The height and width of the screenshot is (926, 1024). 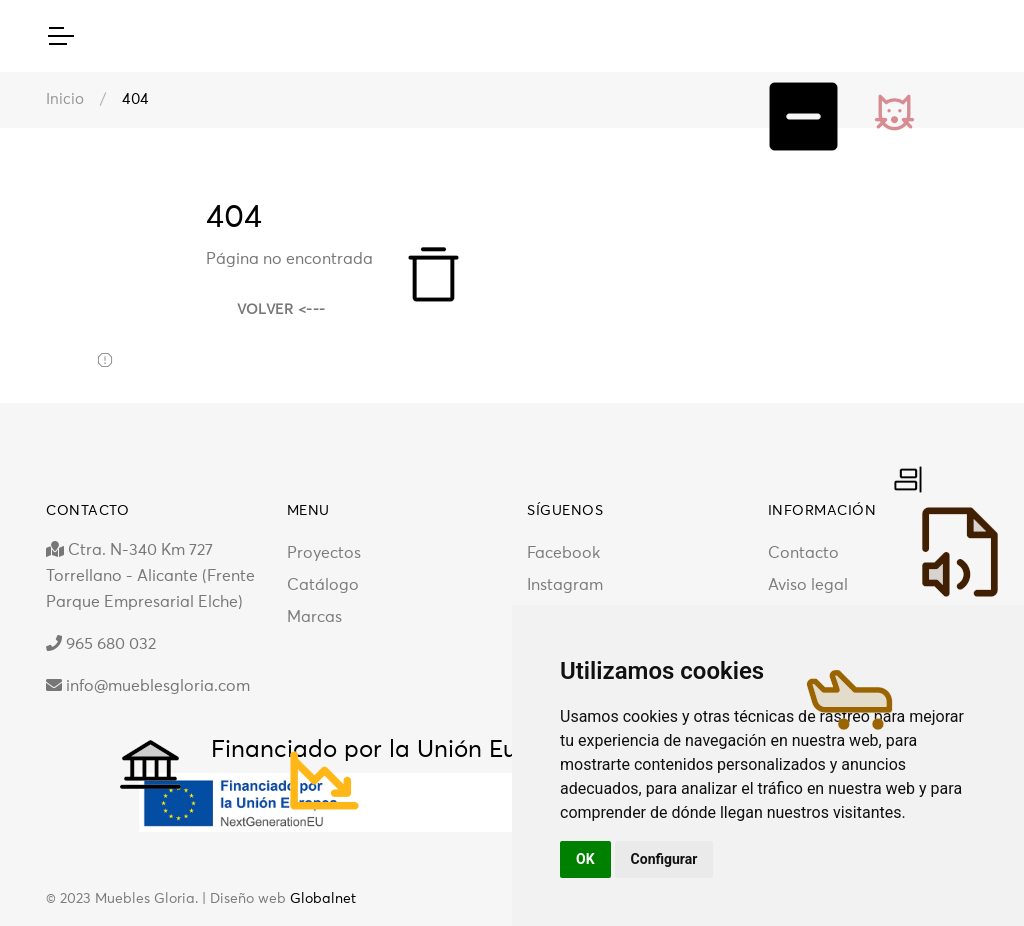 I want to click on align text or content to the right, so click(x=908, y=479).